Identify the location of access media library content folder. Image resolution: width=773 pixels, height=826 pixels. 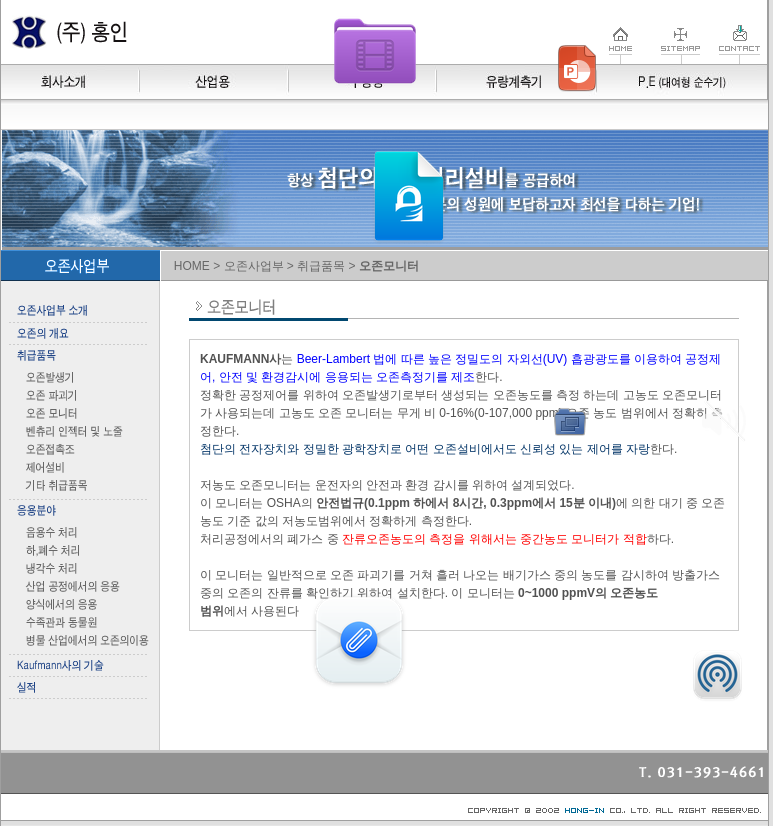
(570, 422).